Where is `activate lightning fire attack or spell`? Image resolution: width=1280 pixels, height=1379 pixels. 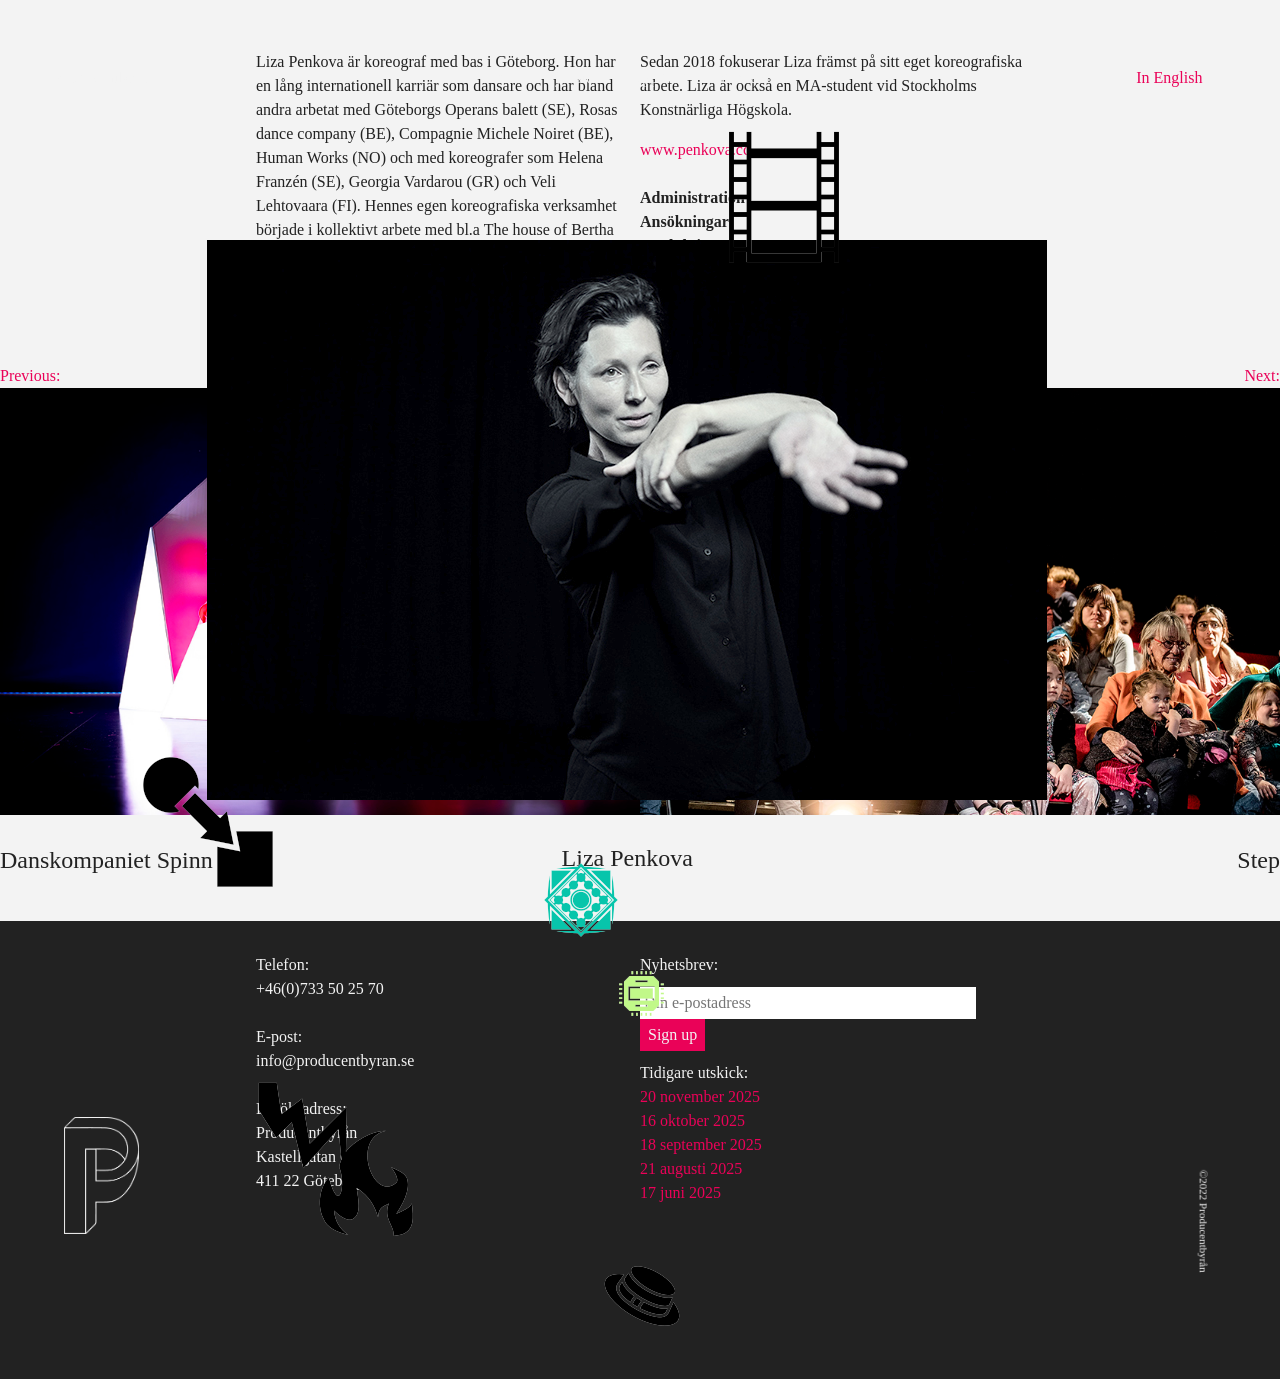 activate lightning fire attack or spell is located at coordinates (336, 1160).